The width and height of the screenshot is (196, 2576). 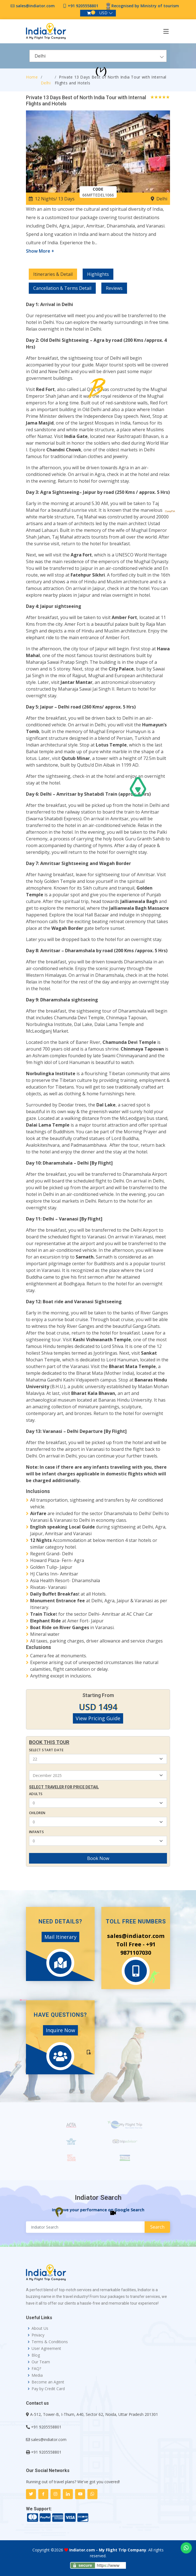 I want to click on date-fns javascript library logo, so click(x=101, y=72).